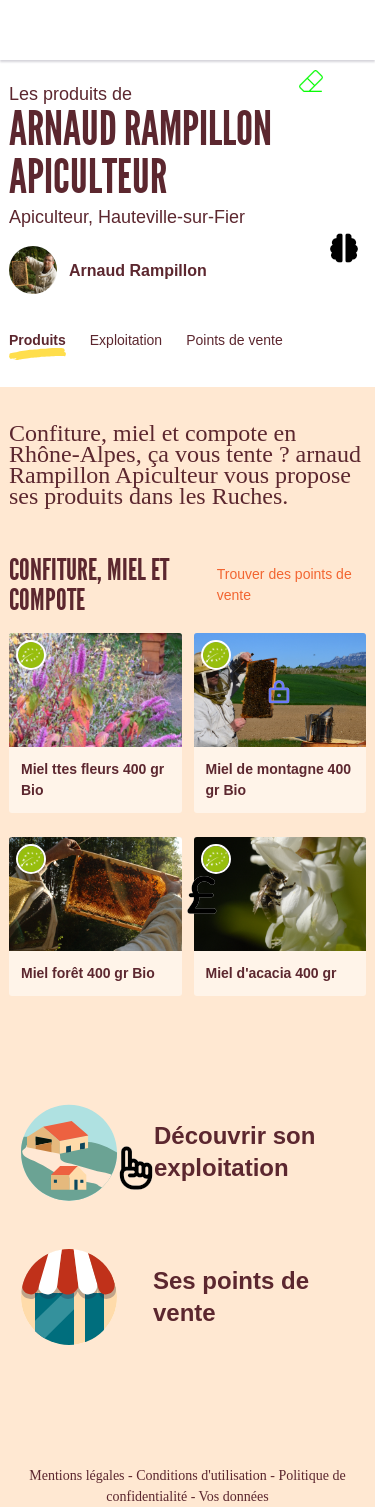  I want to click on erase or clear content, so click(311, 81).